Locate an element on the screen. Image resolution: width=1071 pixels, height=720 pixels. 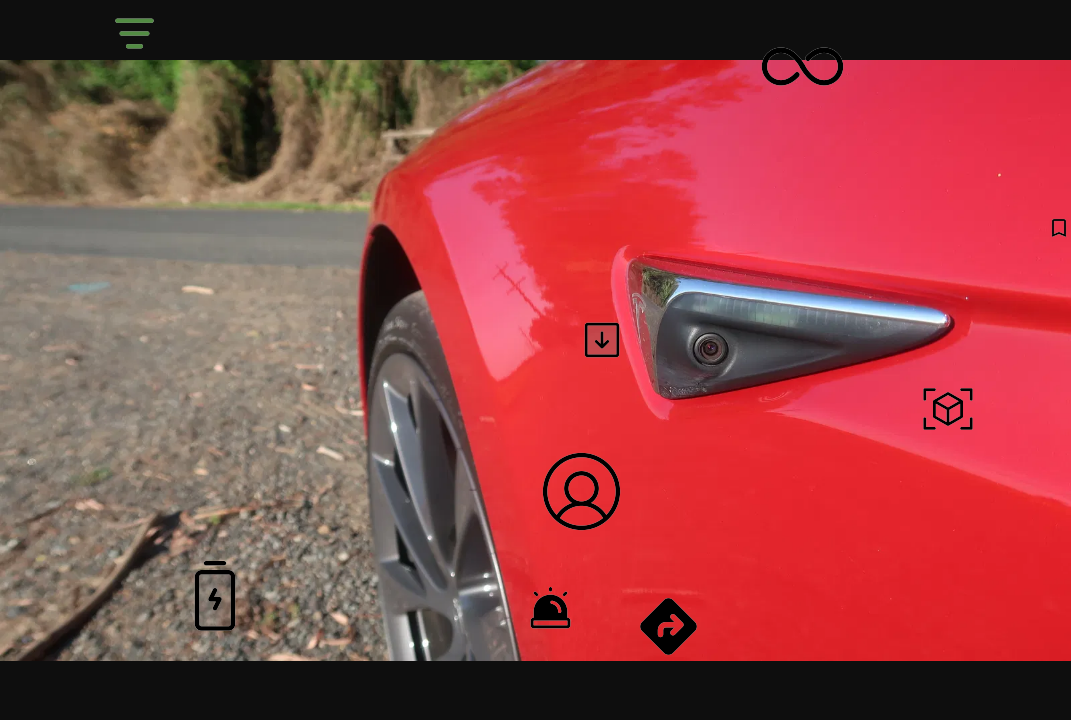
scan or capture a 3D object is located at coordinates (948, 409).